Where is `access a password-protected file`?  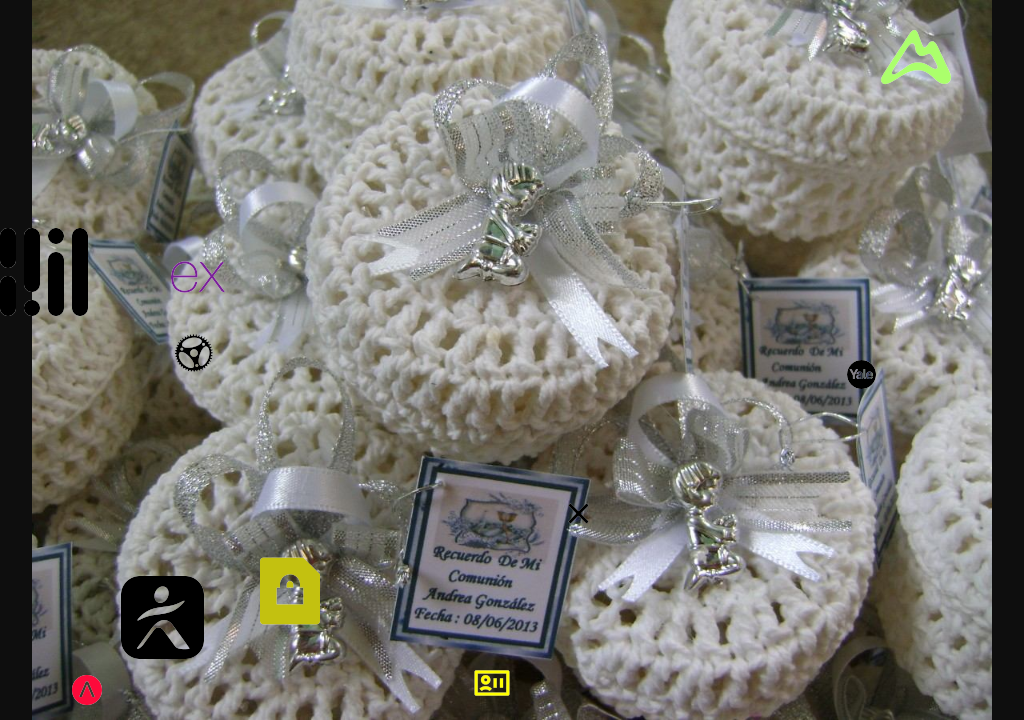
access a password-protected file is located at coordinates (290, 591).